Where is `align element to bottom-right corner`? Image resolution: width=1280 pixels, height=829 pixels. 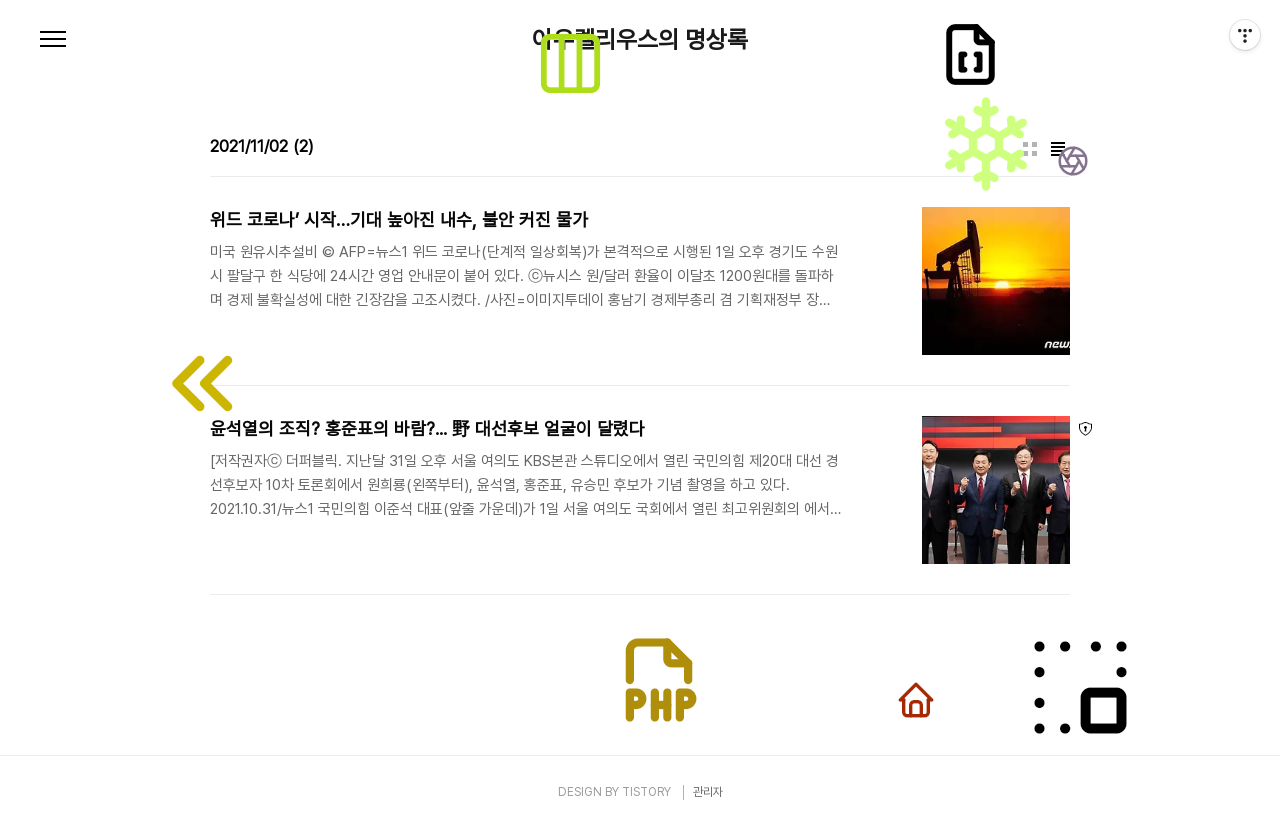
align element to bottom-right corner is located at coordinates (1080, 687).